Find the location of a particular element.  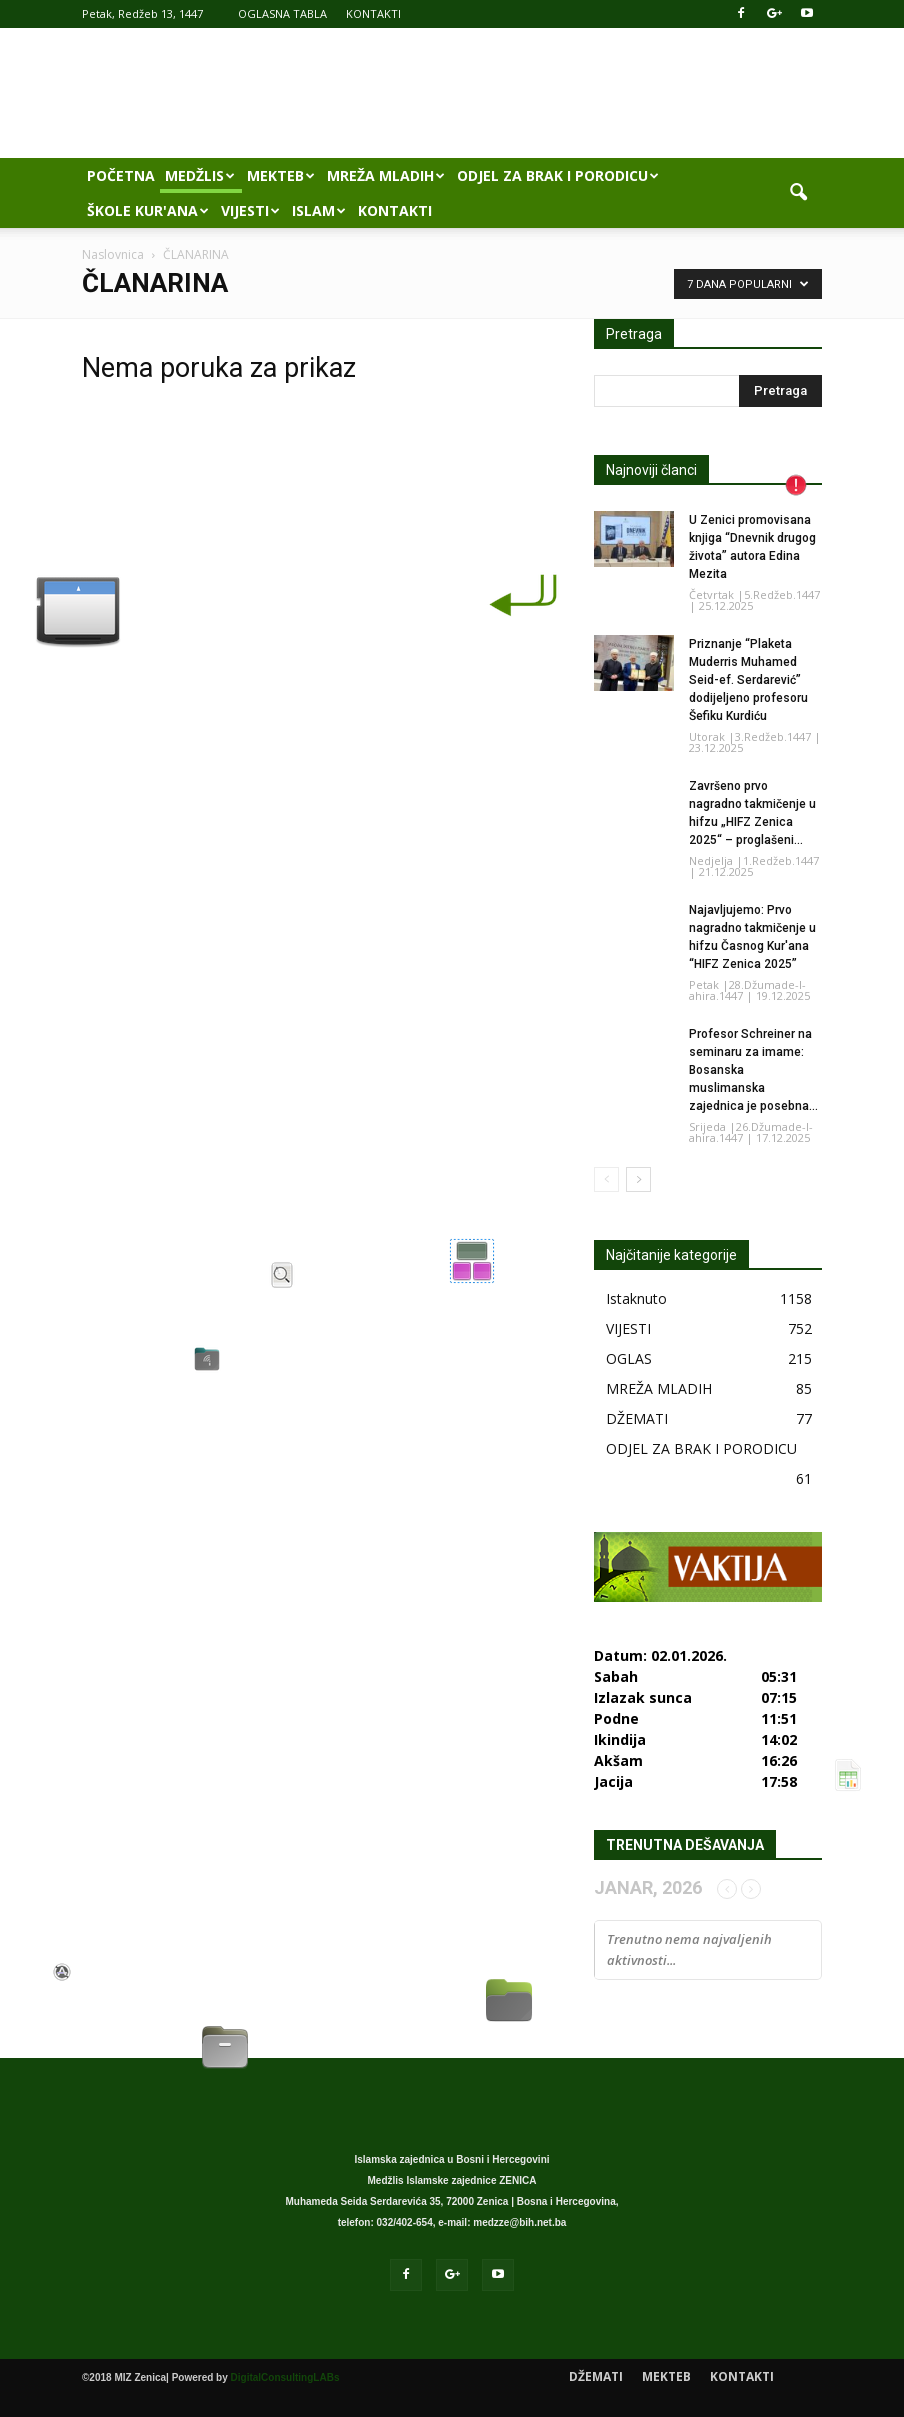

check for and install system updates is located at coordinates (62, 1972).